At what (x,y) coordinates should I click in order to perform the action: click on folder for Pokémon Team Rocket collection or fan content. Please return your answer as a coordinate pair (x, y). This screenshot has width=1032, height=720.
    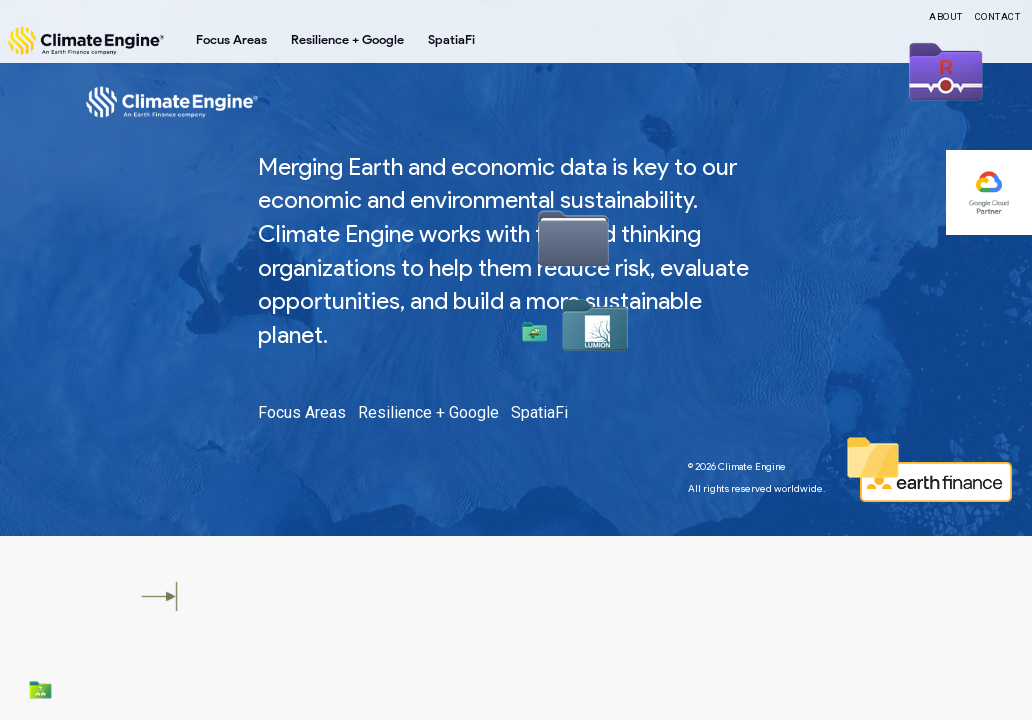
    Looking at the image, I should click on (945, 73).